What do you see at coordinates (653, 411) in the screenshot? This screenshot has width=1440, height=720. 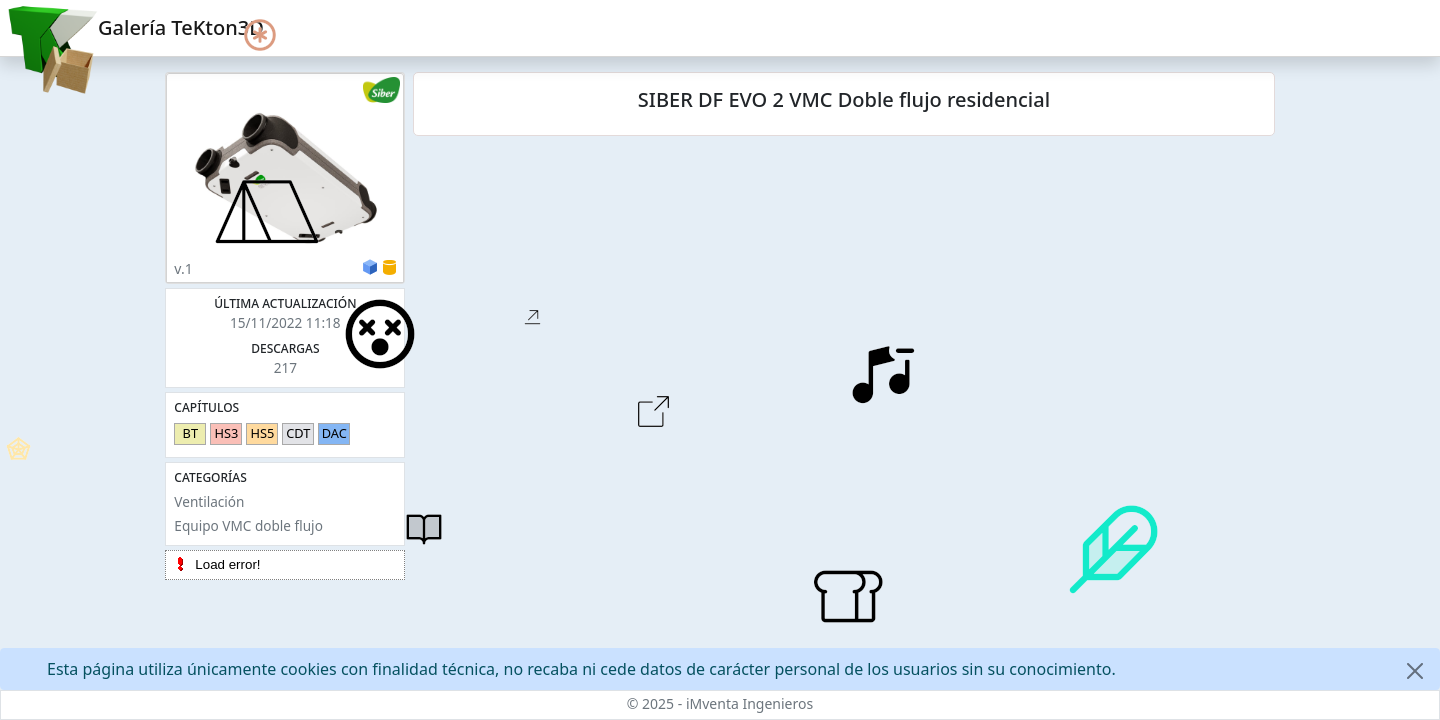 I see `open link in new window or tab` at bounding box center [653, 411].